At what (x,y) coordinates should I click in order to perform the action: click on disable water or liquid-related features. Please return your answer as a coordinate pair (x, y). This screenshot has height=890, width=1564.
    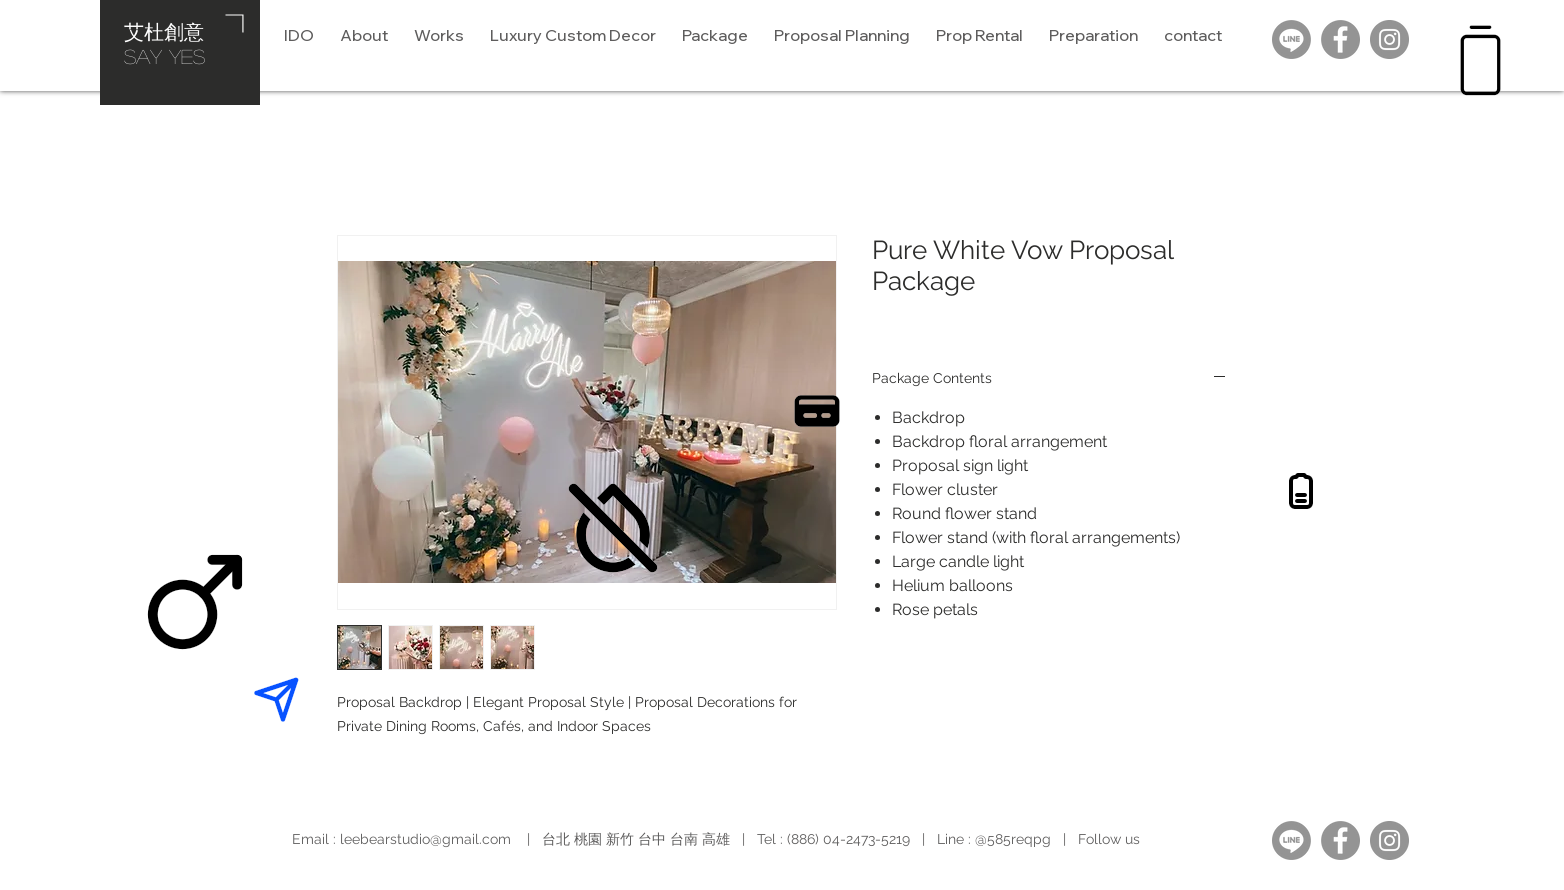
    Looking at the image, I should click on (613, 528).